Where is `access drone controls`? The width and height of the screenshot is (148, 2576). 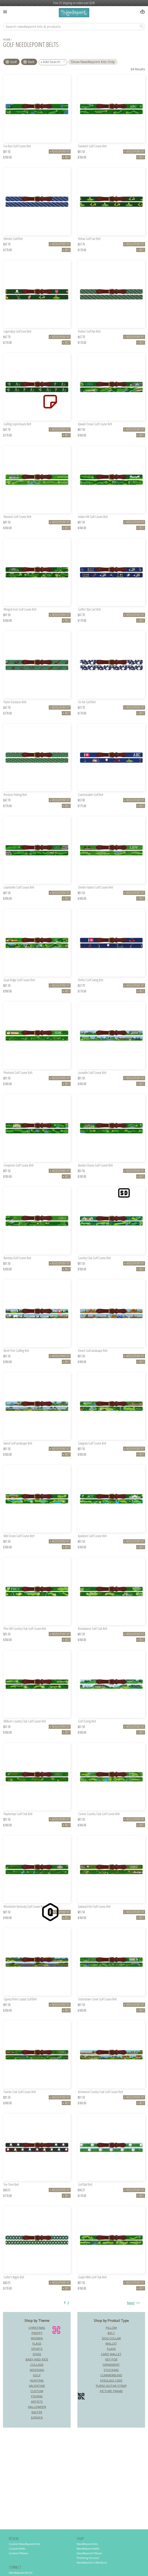
access drone controls is located at coordinates (56, 2330).